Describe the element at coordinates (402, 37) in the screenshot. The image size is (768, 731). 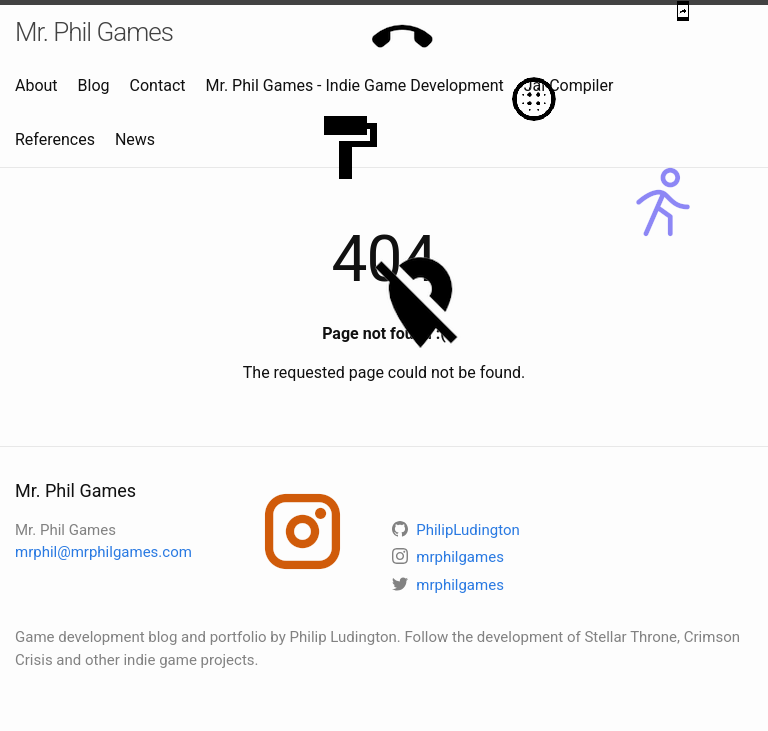
I see `end the current phone call` at that location.